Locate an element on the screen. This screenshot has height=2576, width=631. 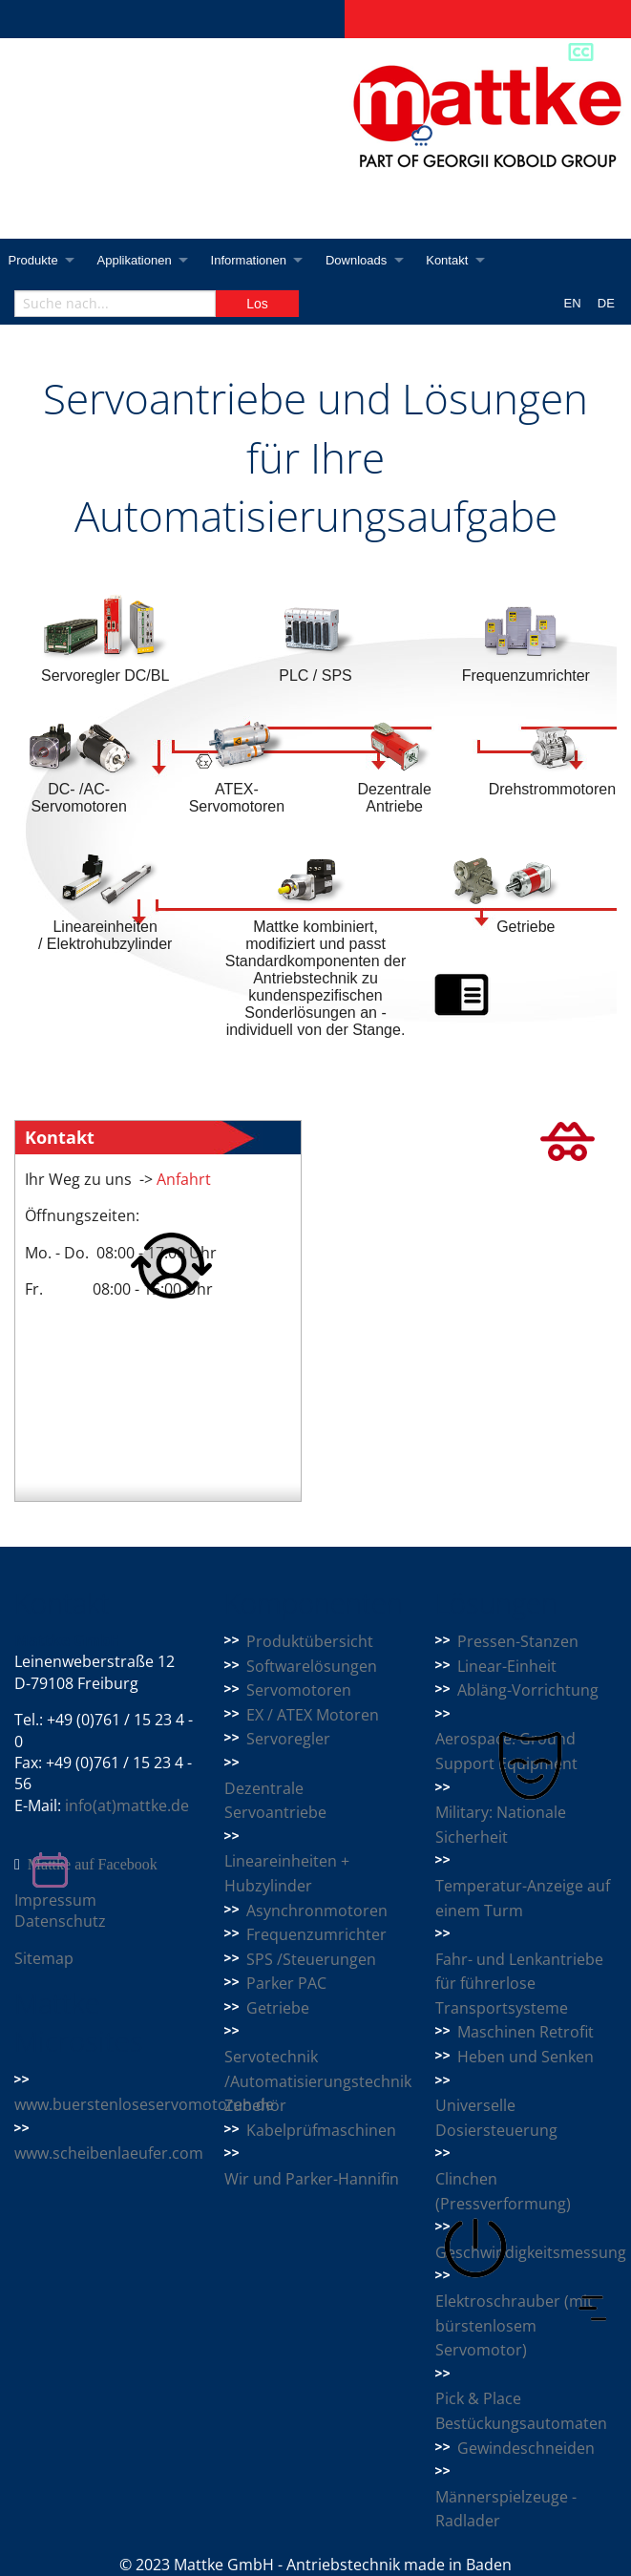
turn device on or off is located at coordinates (475, 2247).